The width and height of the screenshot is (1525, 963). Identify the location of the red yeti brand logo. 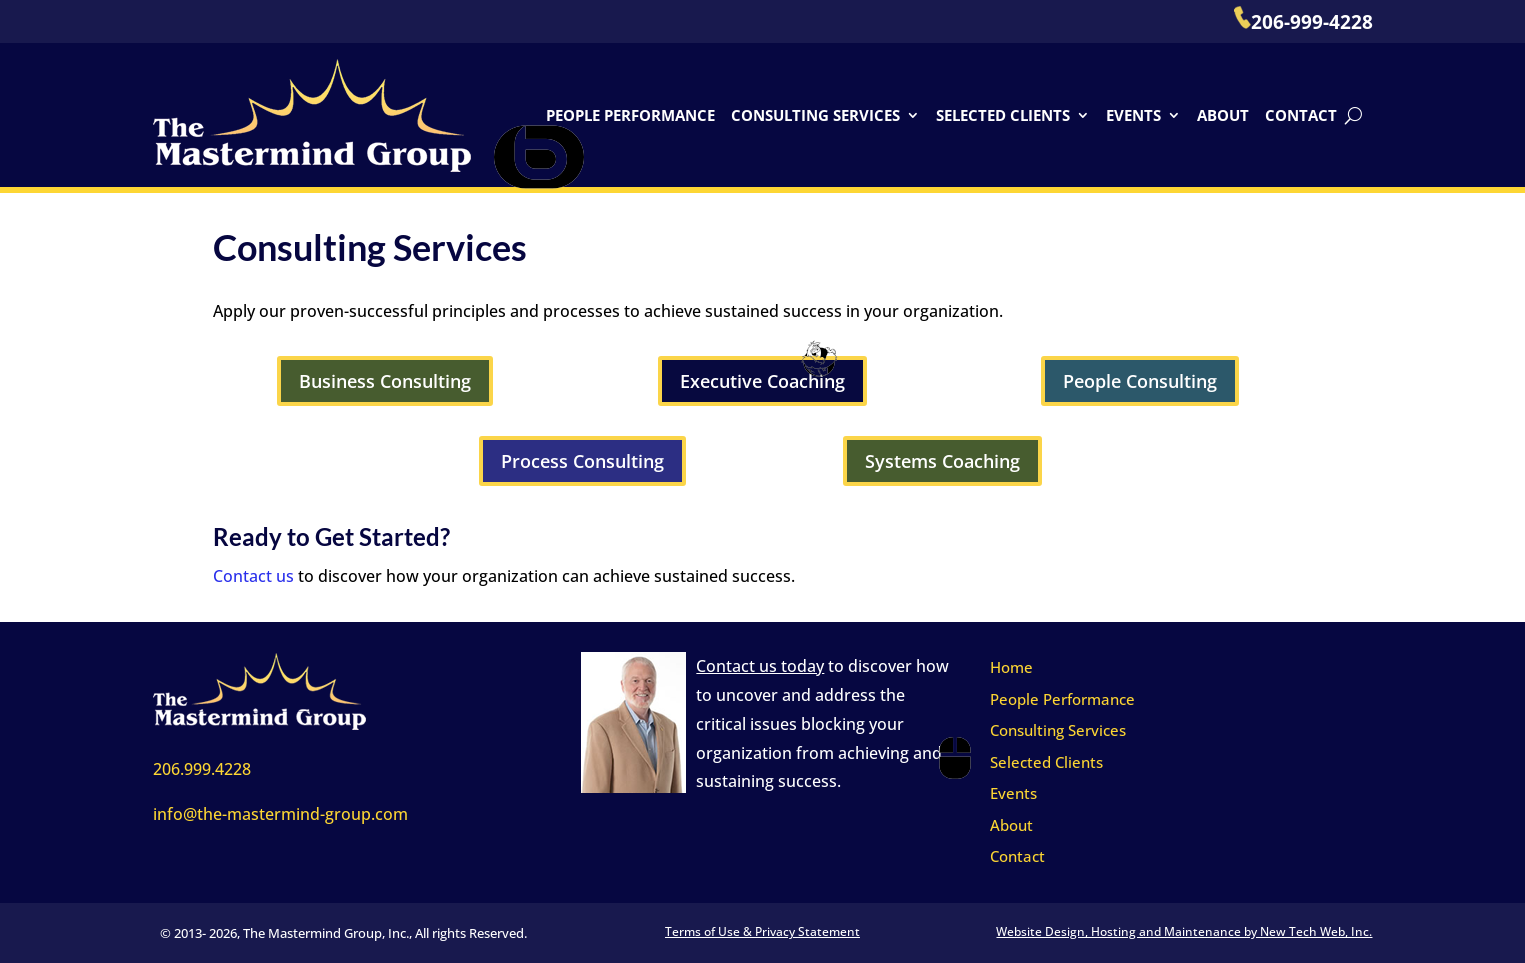
(819, 358).